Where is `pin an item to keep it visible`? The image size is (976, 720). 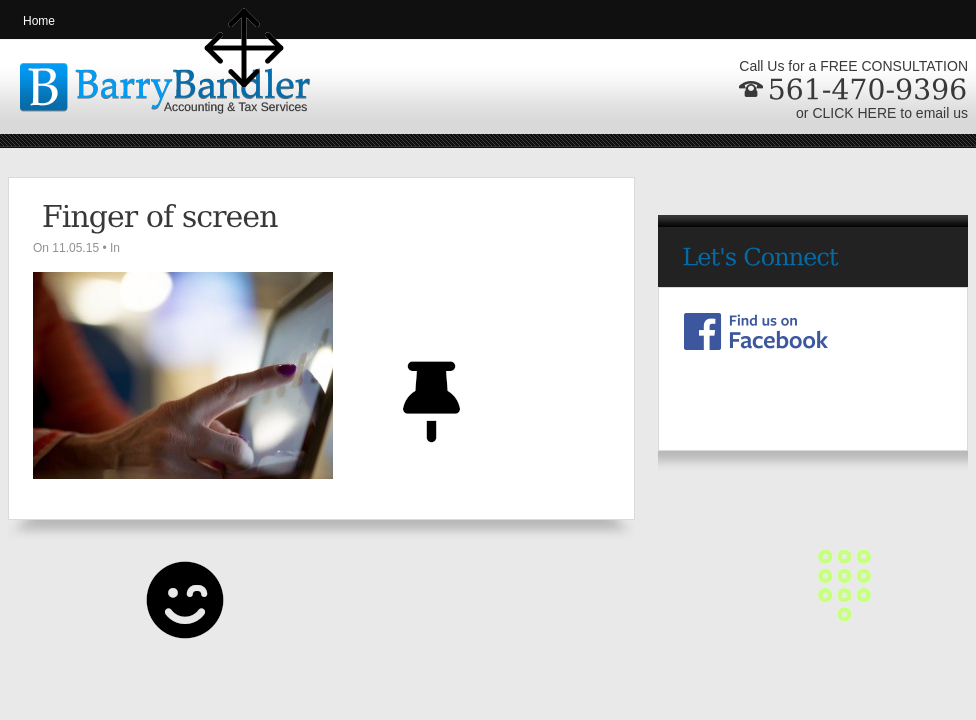 pin an item to keep it visible is located at coordinates (431, 399).